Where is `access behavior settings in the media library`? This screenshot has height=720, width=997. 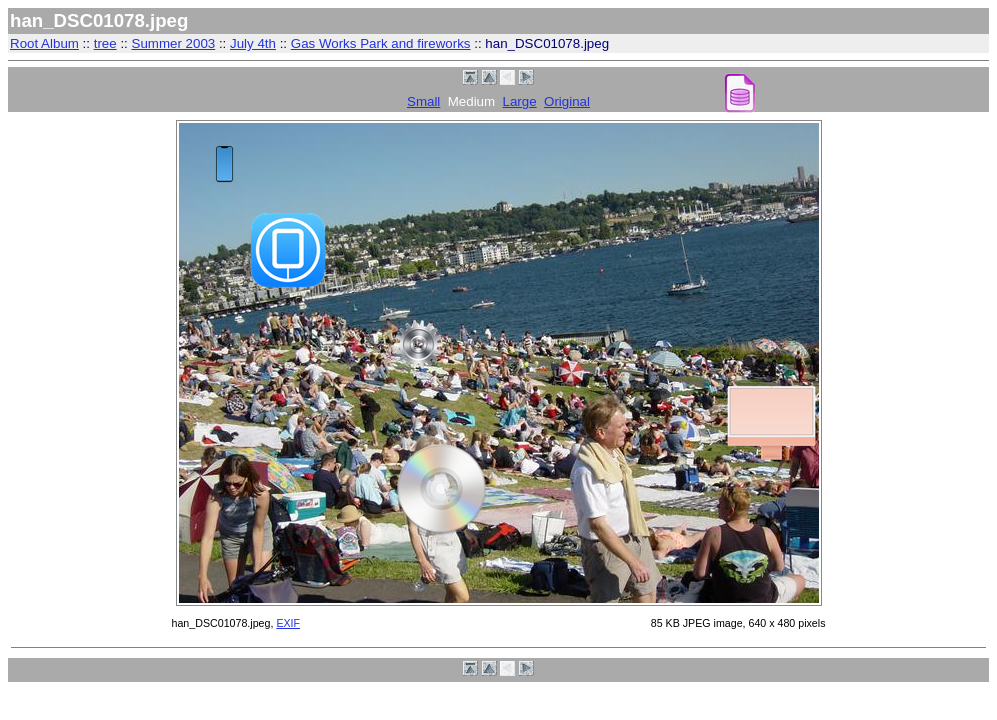 access behavior settings in the media library is located at coordinates (418, 344).